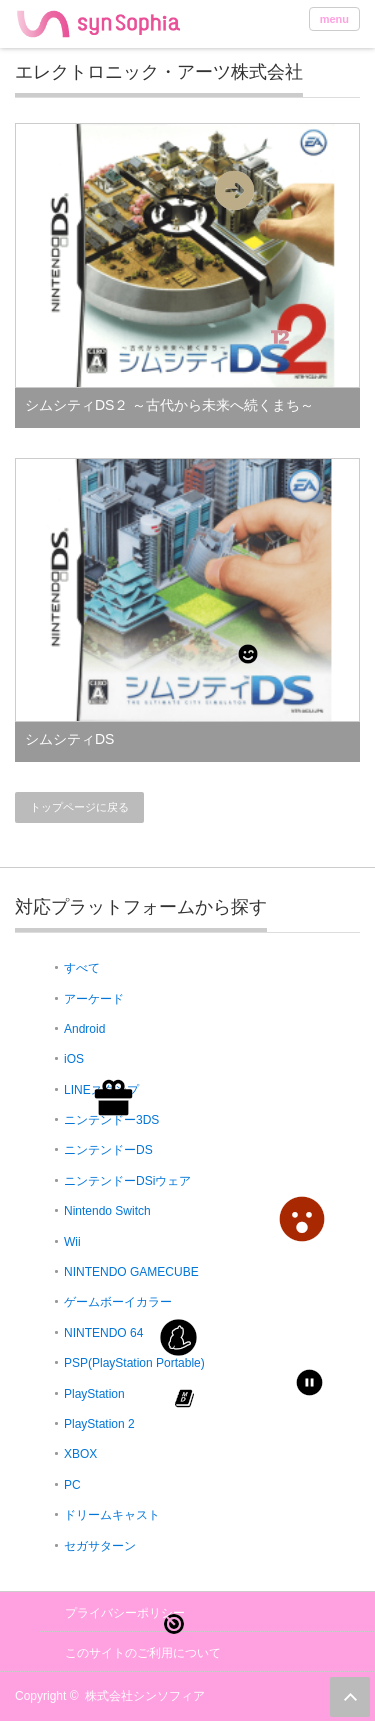 The image size is (375, 1721). What do you see at coordinates (302, 1219) in the screenshot?
I see `indicates a surprise or unexpected event notification` at bounding box center [302, 1219].